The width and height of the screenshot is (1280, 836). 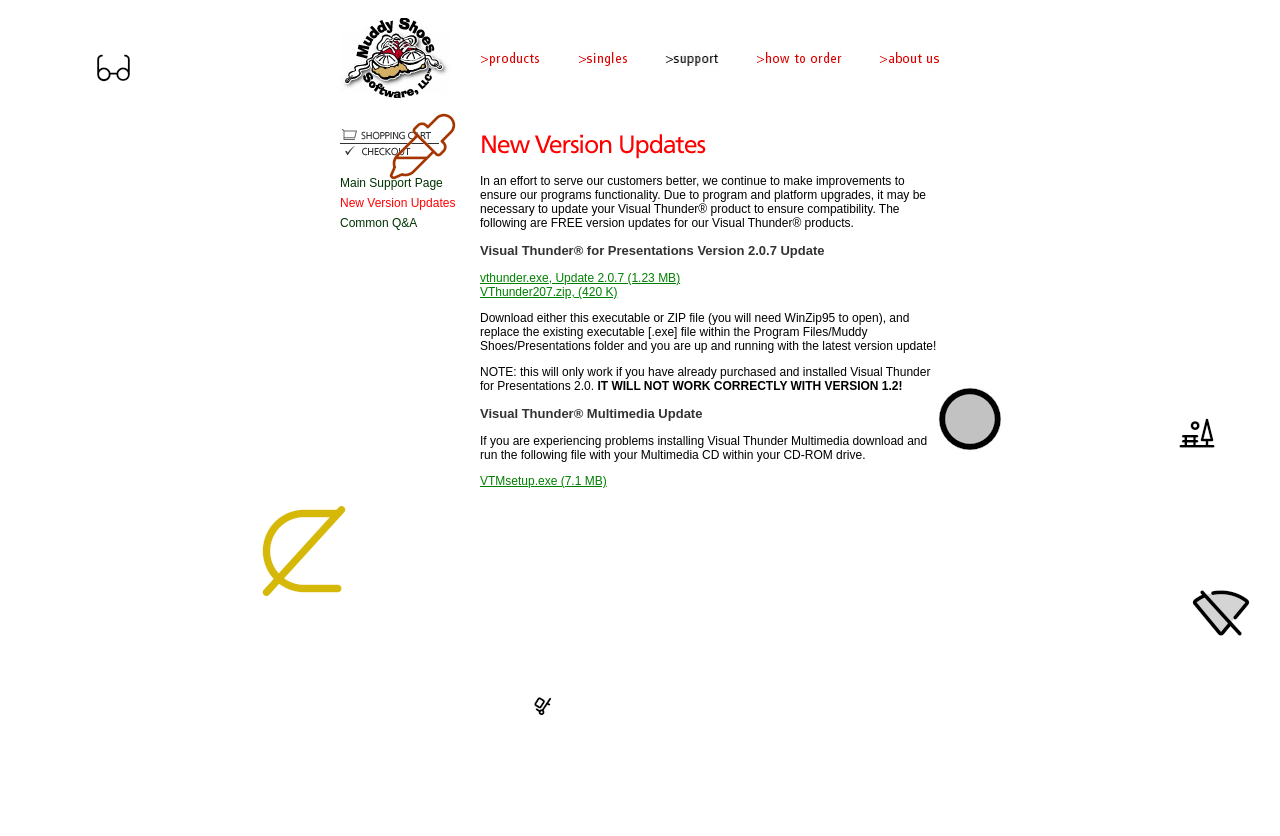 What do you see at coordinates (970, 419) in the screenshot?
I see `unselected radio button option` at bounding box center [970, 419].